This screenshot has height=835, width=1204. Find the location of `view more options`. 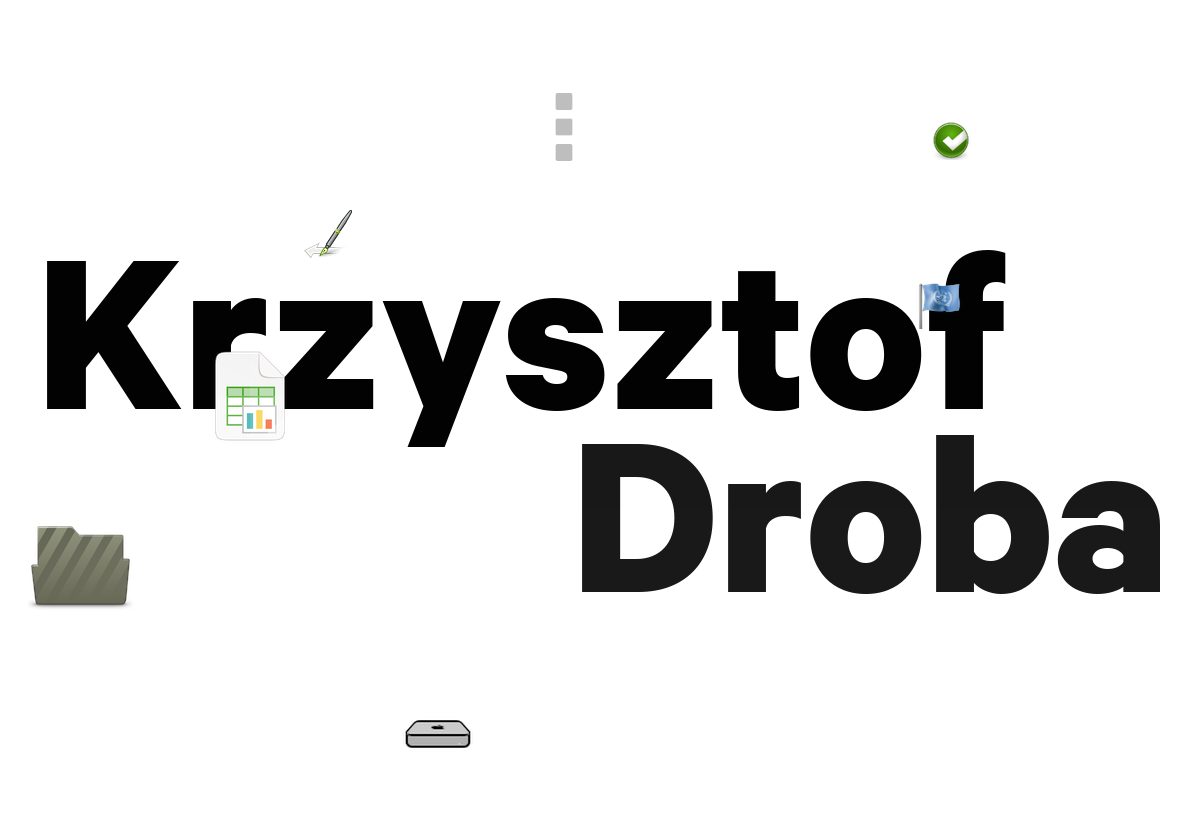

view more options is located at coordinates (564, 127).